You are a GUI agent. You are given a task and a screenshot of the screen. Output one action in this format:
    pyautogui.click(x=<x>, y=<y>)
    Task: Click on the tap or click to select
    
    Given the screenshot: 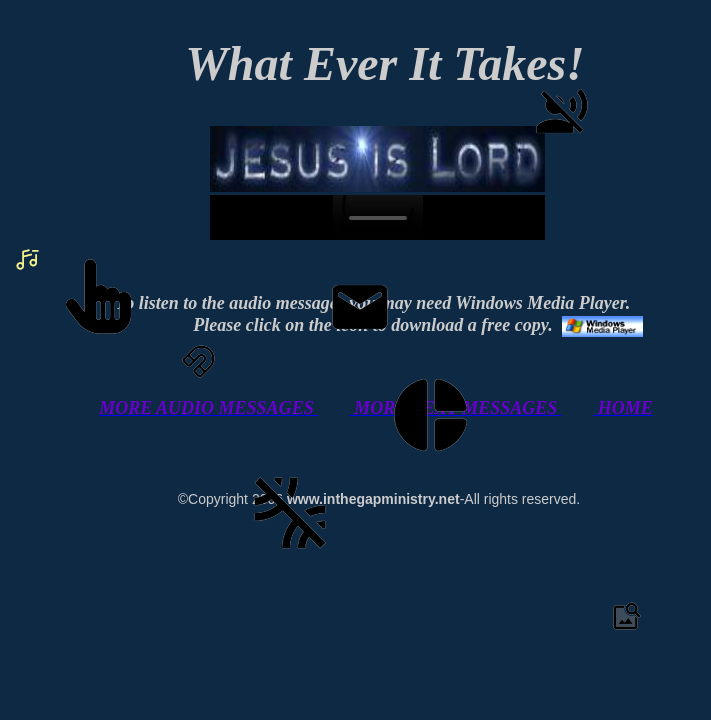 What is the action you would take?
    pyautogui.click(x=98, y=296)
    